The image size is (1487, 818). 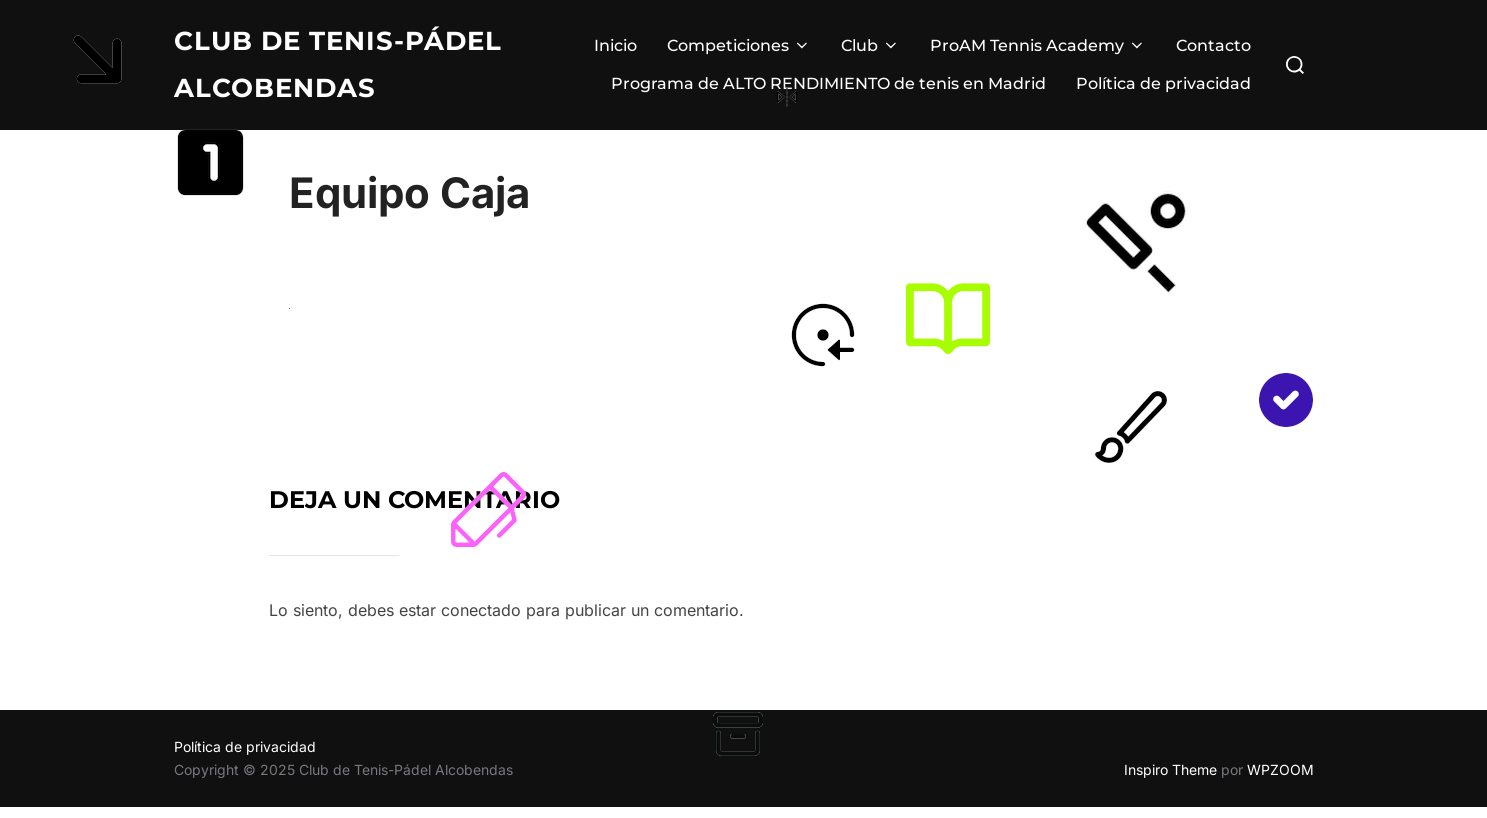 What do you see at coordinates (1286, 400) in the screenshot?
I see `indicates a closed issue in the activity feed` at bounding box center [1286, 400].